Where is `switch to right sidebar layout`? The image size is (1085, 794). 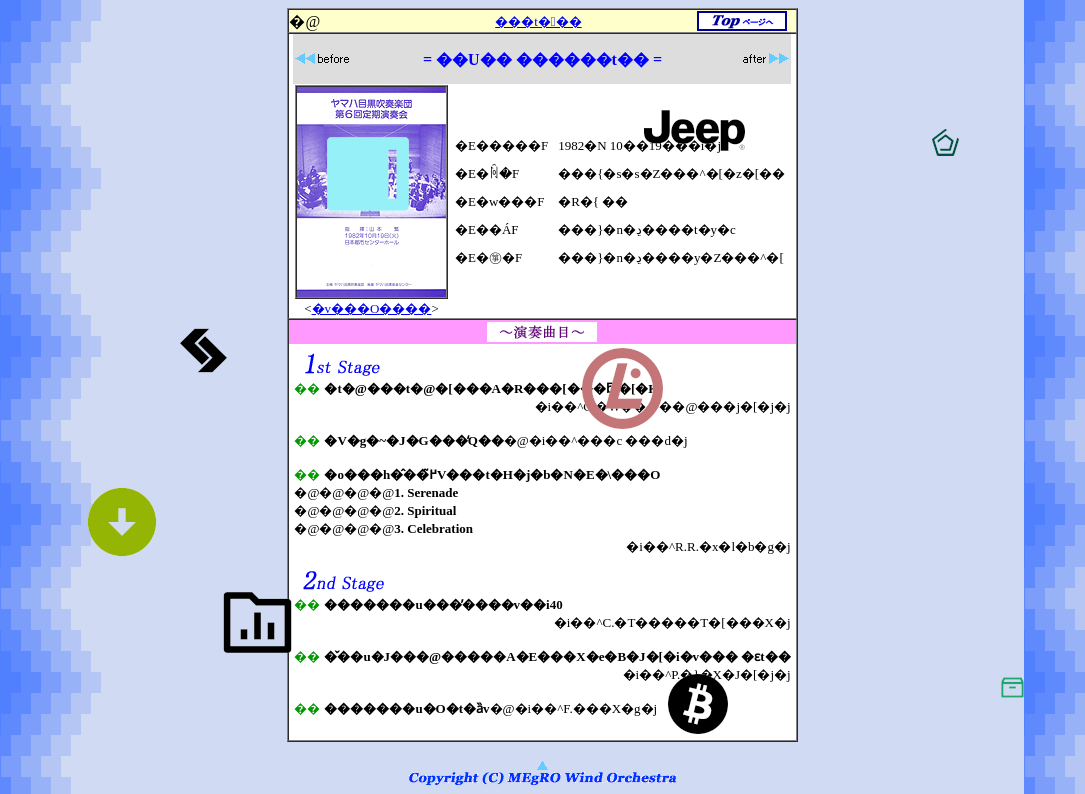
switch to right sidebar layout is located at coordinates (368, 174).